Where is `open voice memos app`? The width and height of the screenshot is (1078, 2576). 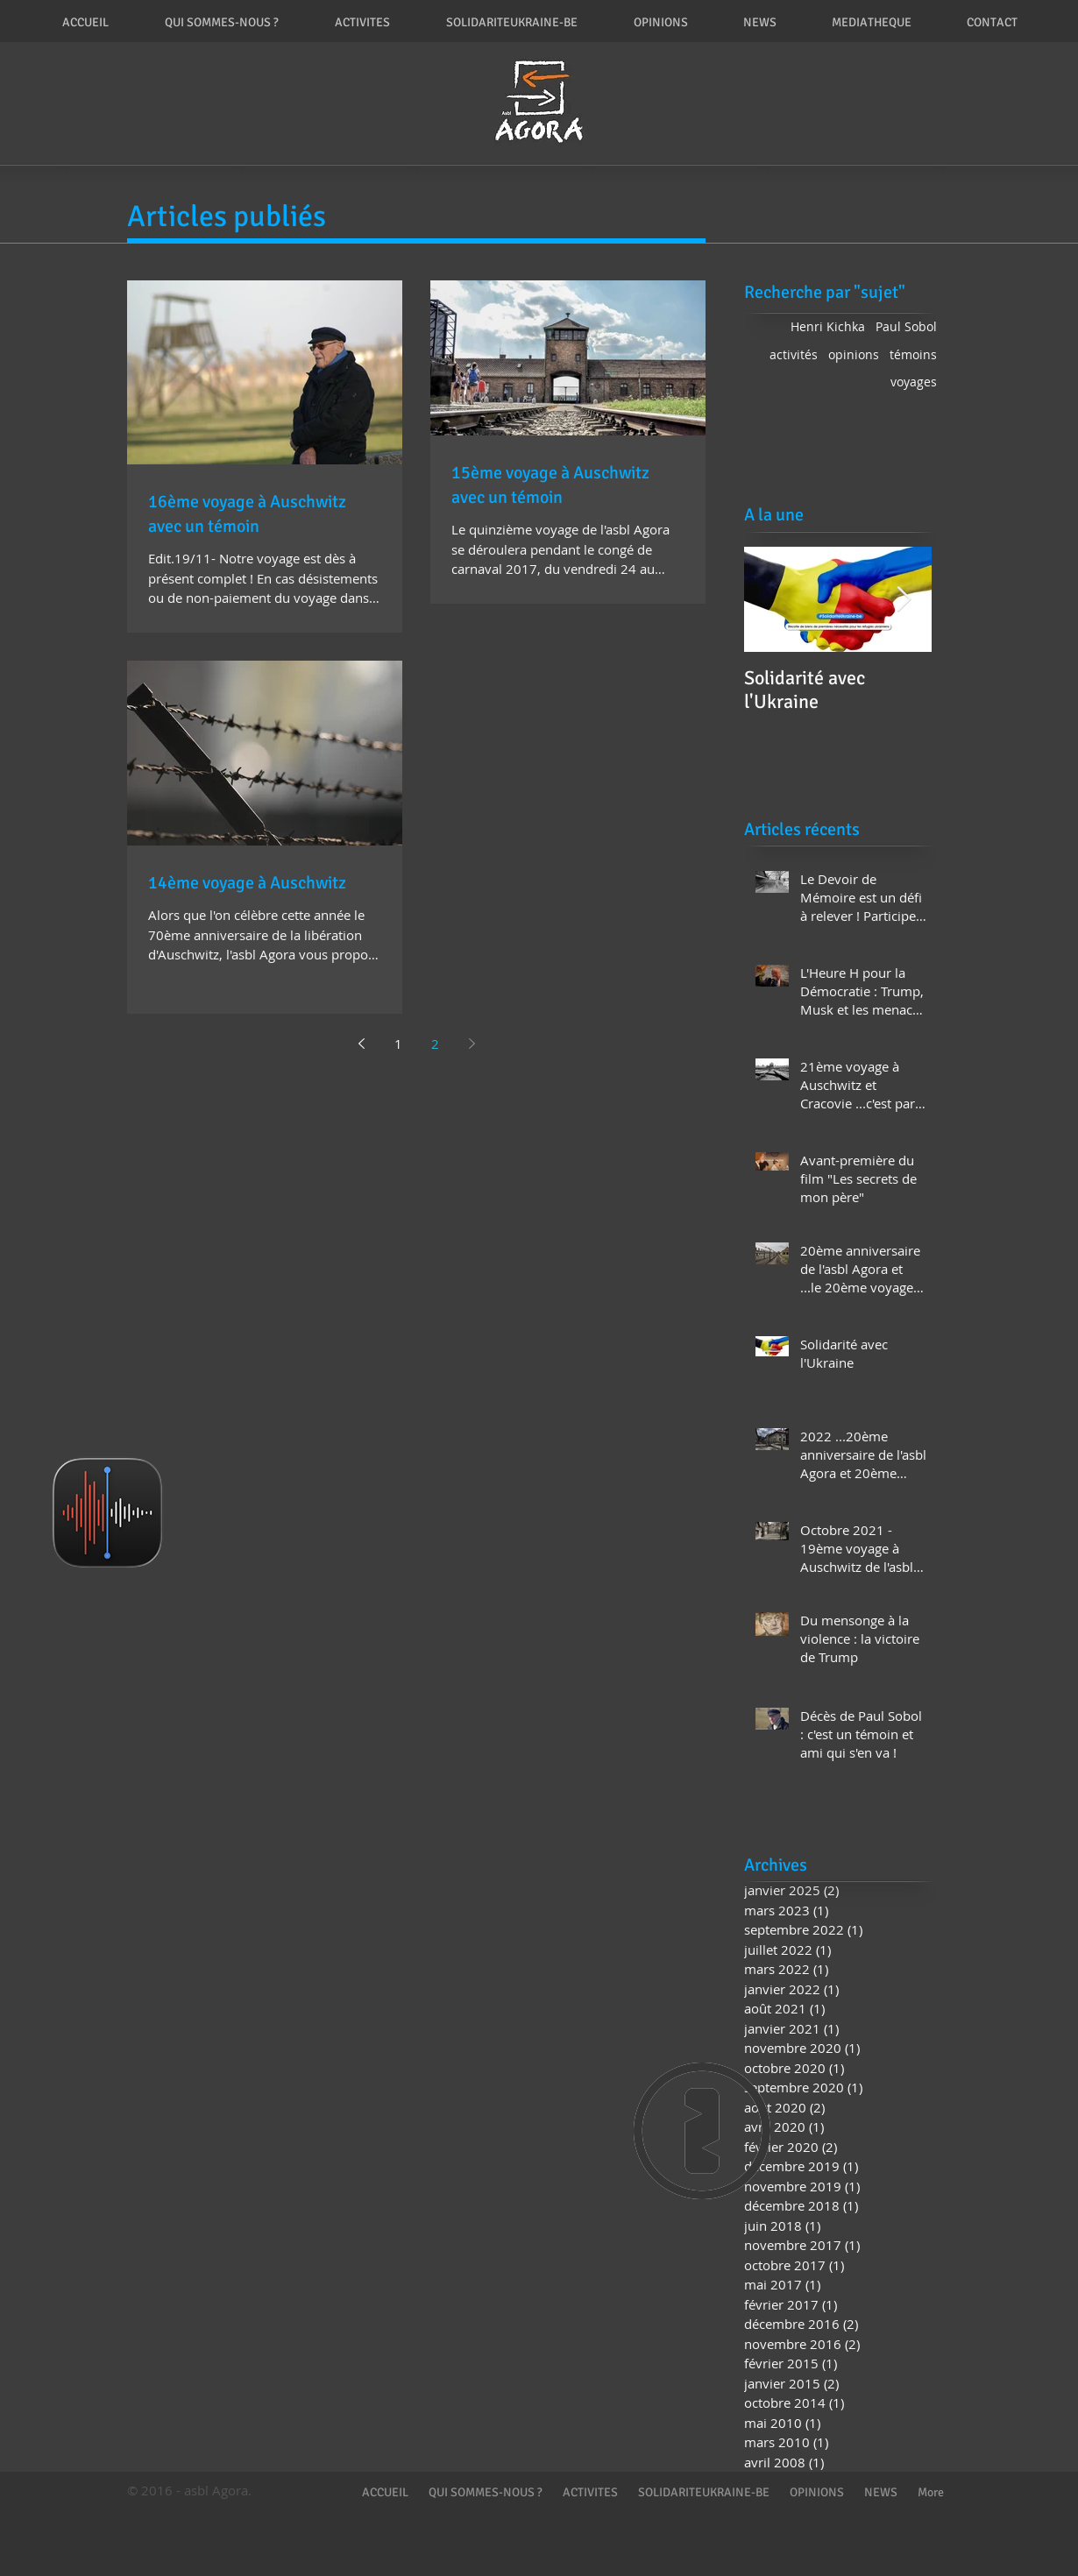 open voice memos app is located at coordinates (107, 1512).